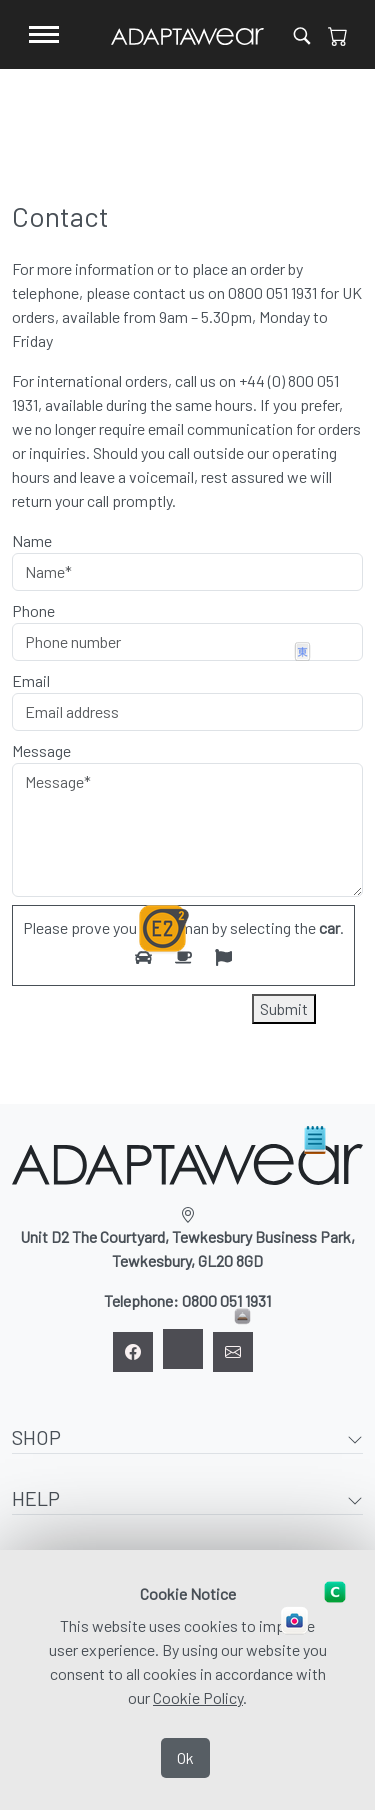  Describe the element at coordinates (302, 651) in the screenshot. I see `launch the GNOME Mahjongg game` at that location.